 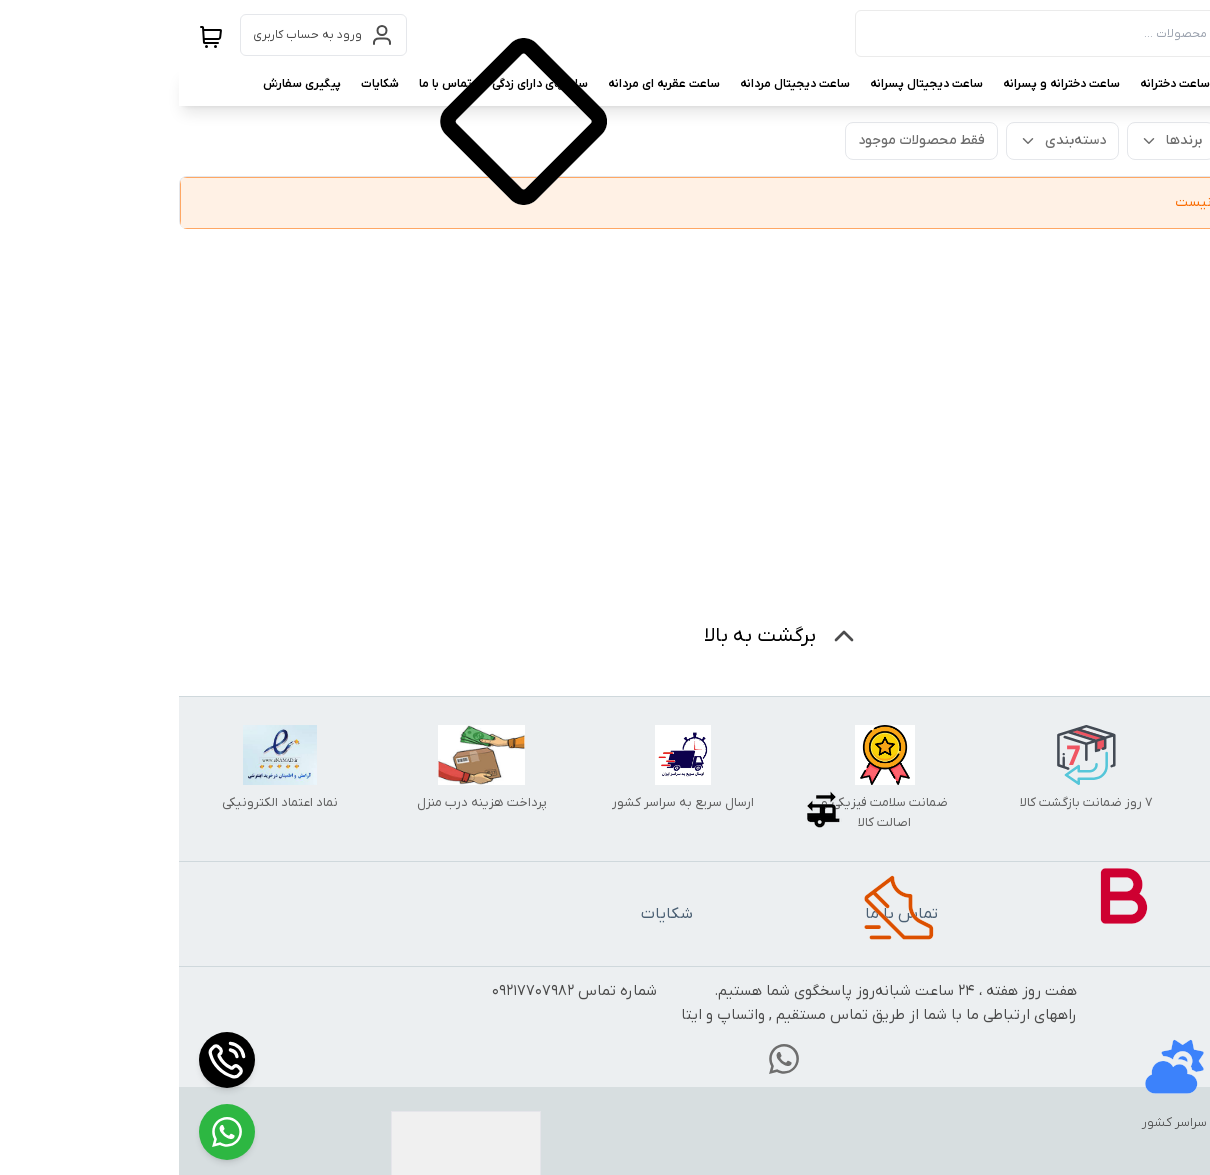 What do you see at coordinates (1174, 1067) in the screenshot?
I see `view current weather conditions` at bounding box center [1174, 1067].